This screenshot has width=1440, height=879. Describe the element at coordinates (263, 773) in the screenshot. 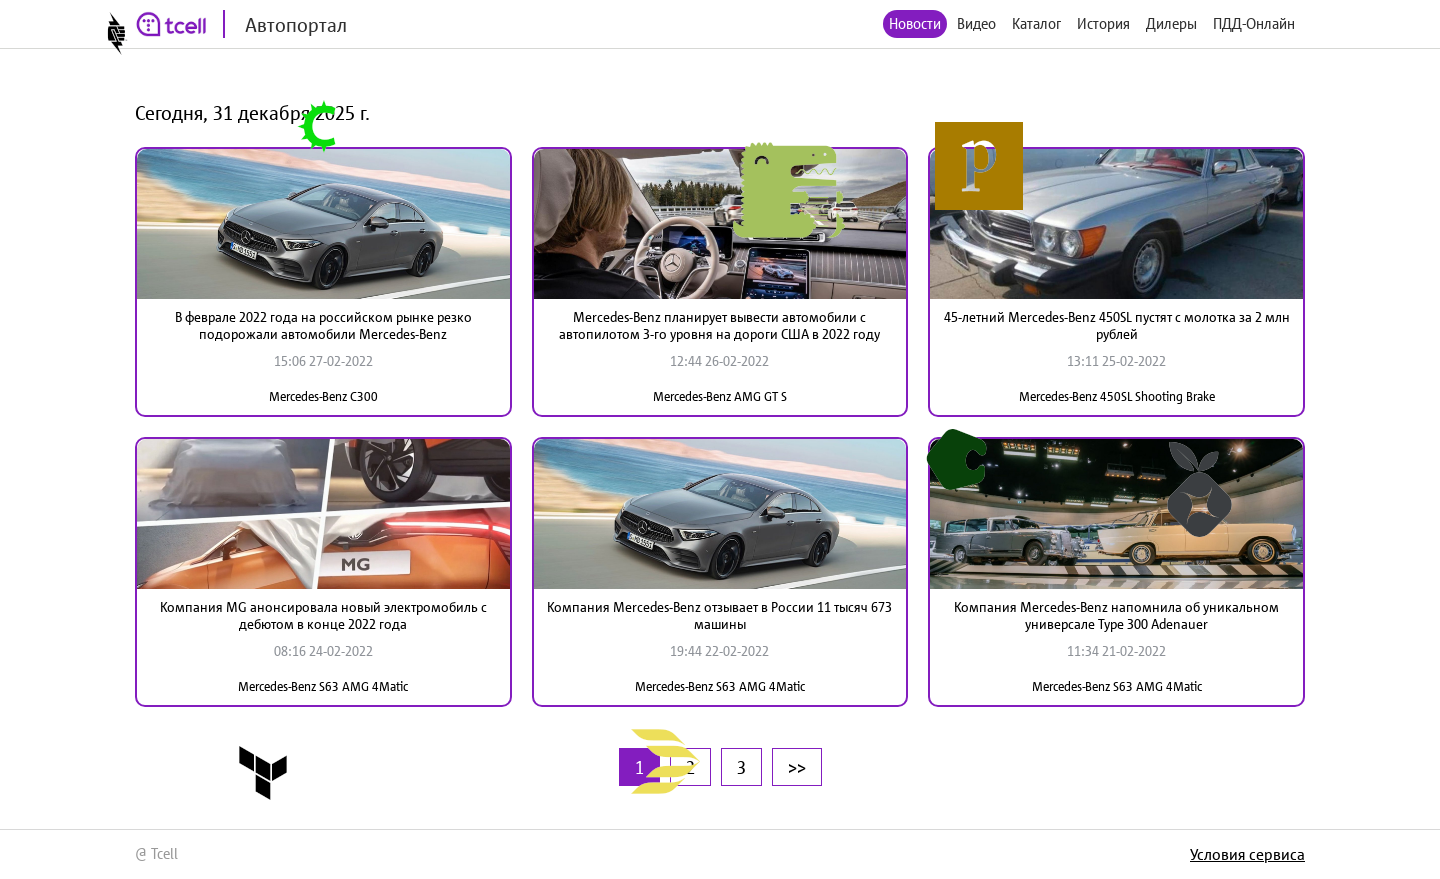

I see `HashiCorp Terraform branding or logo` at that location.